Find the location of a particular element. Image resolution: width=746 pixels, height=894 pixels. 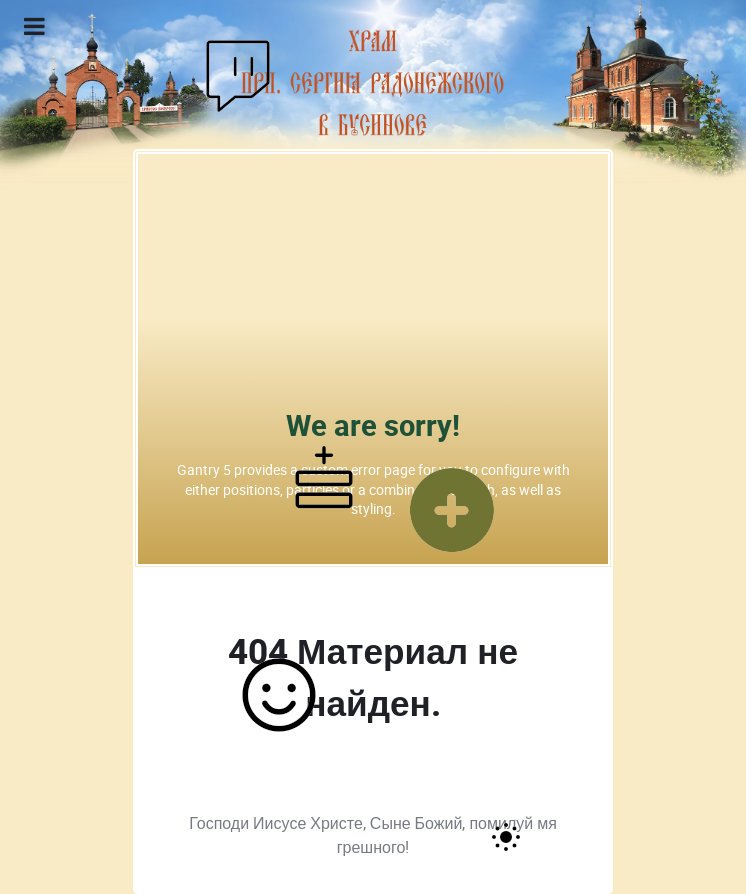

decrease screen brightness is located at coordinates (506, 837).